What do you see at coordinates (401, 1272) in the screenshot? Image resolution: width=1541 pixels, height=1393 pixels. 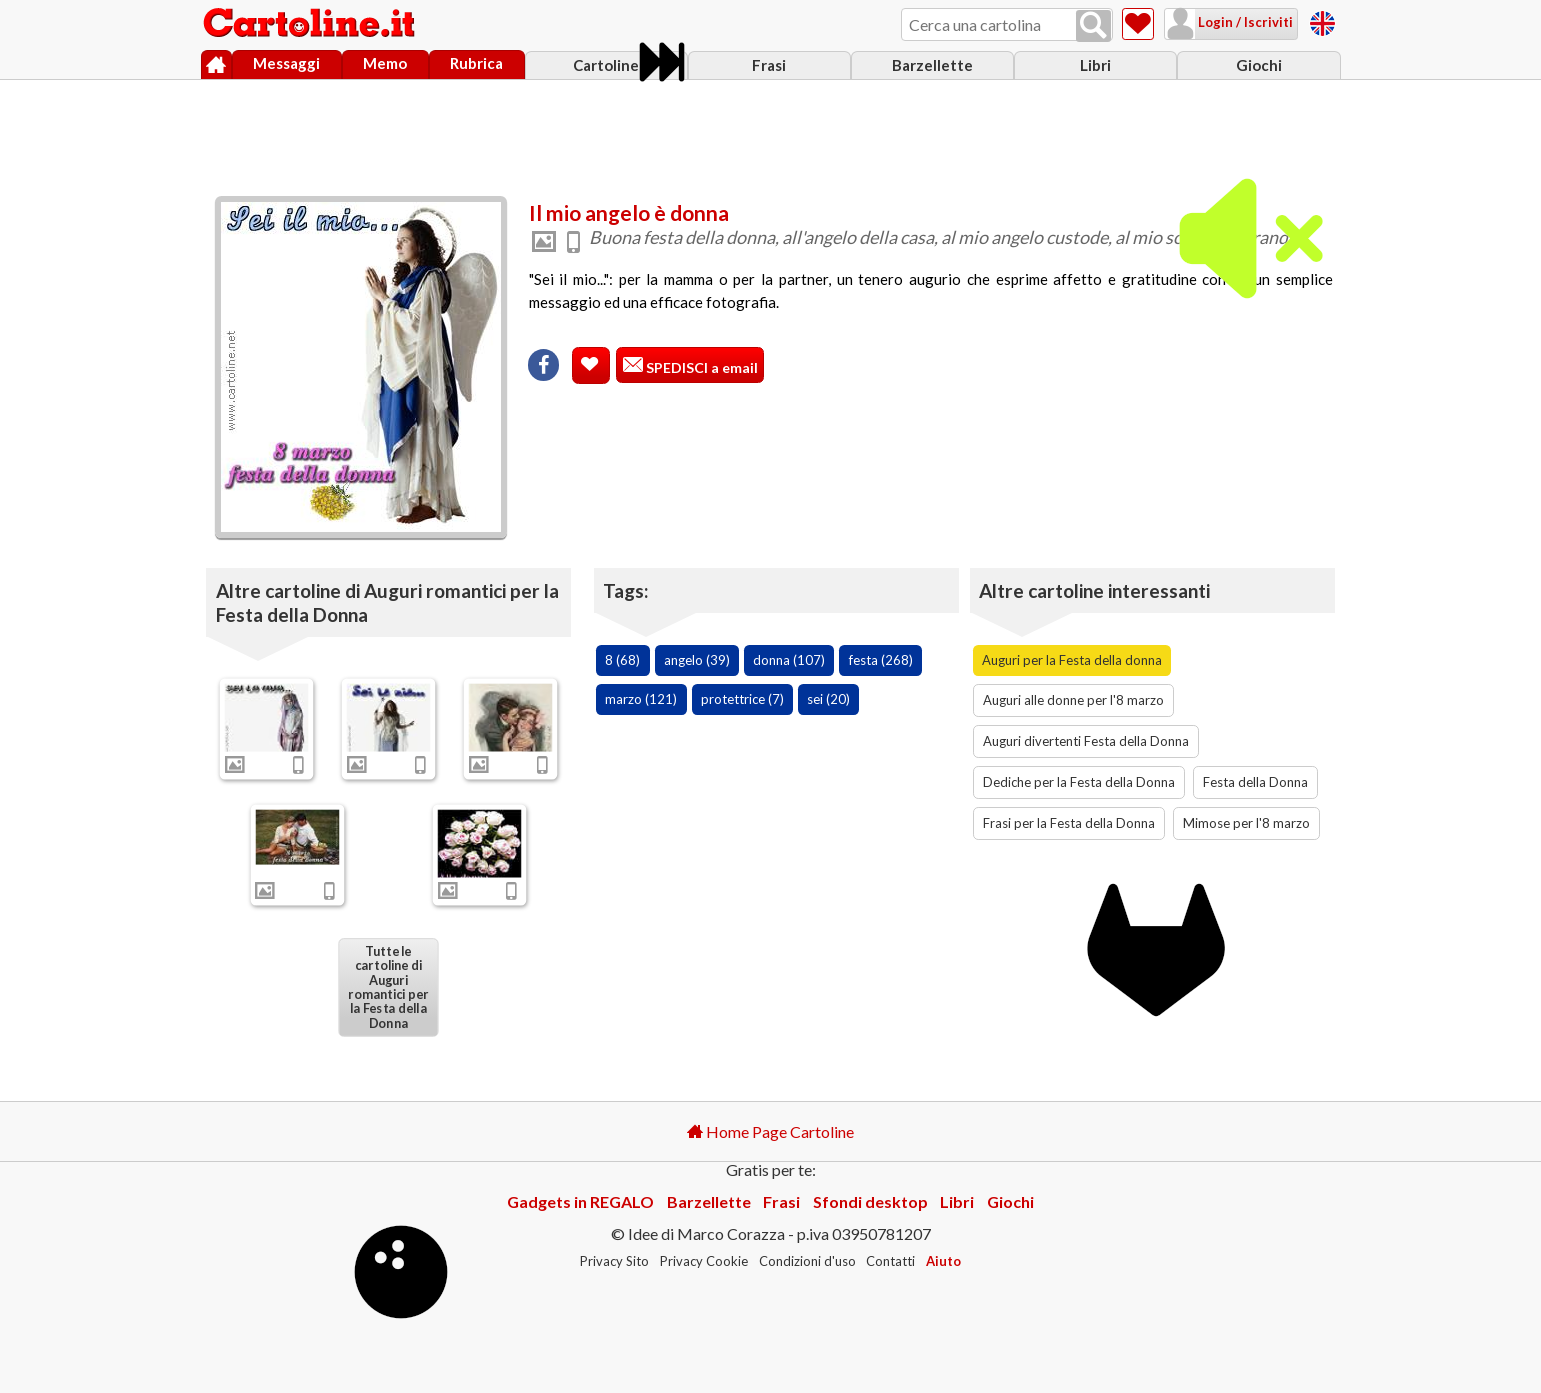 I see `access bowling or sports games` at bounding box center [401, 1272].